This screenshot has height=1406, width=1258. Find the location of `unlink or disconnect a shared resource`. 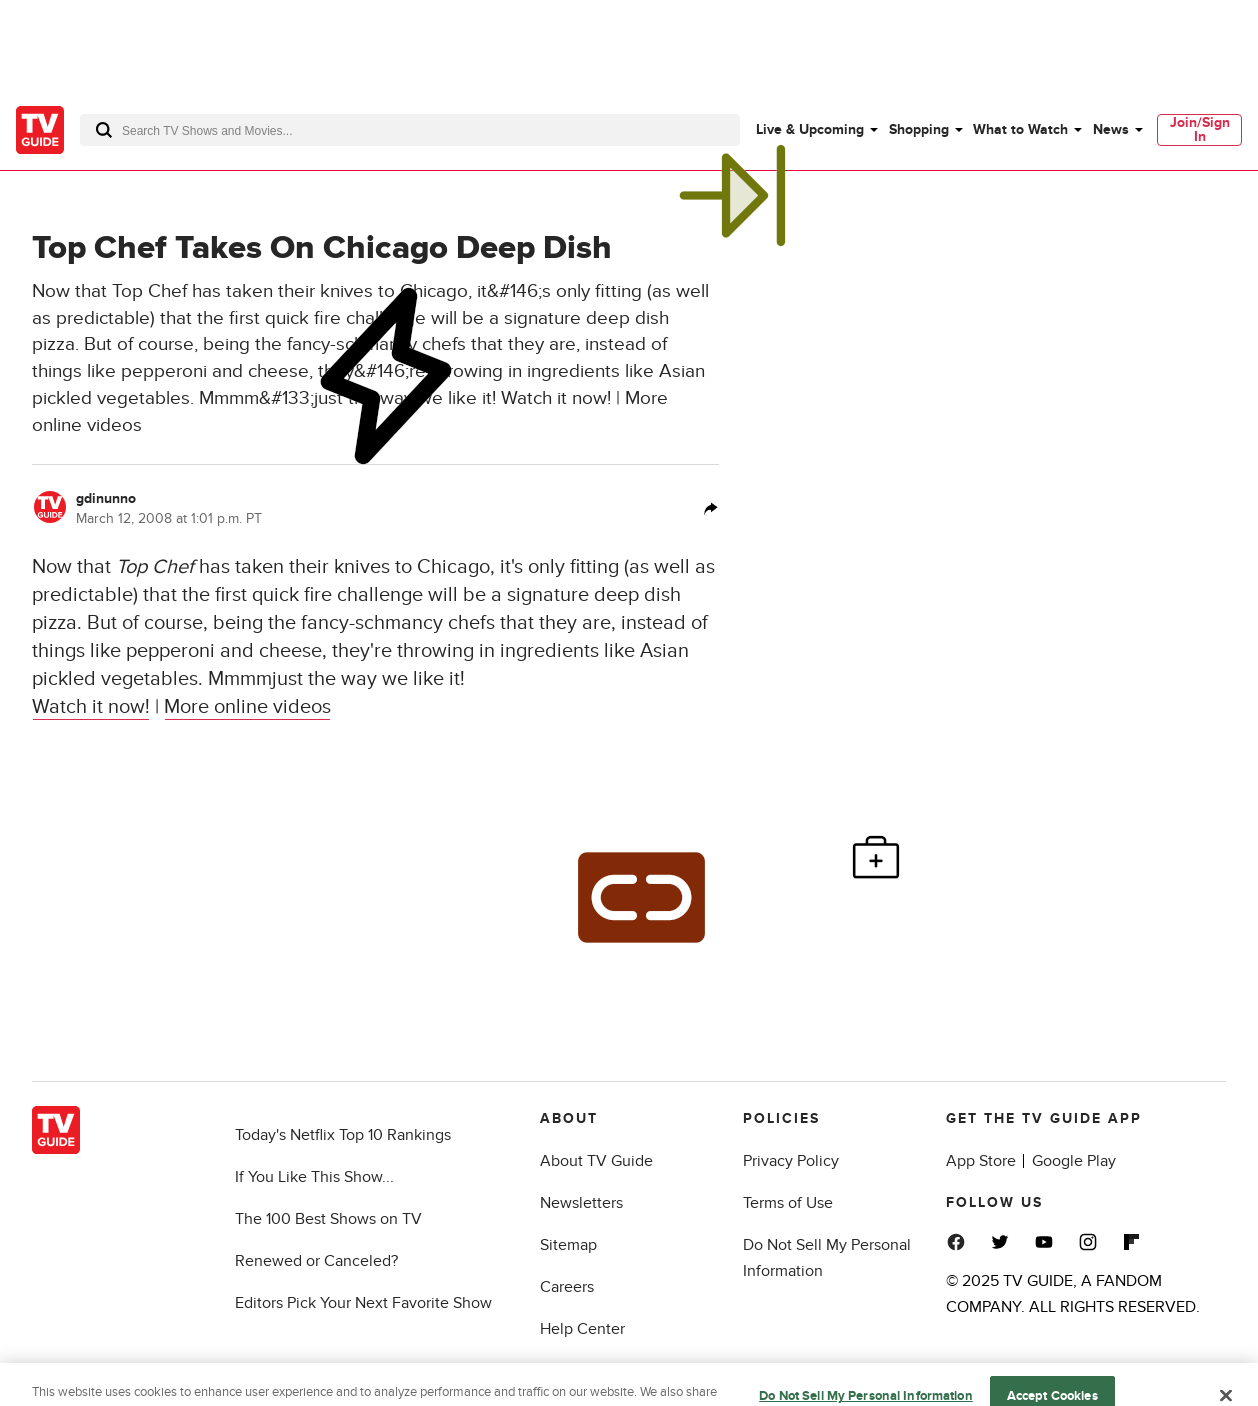

unlink or disconnect a shared resource is located at coordinates (641, 897).